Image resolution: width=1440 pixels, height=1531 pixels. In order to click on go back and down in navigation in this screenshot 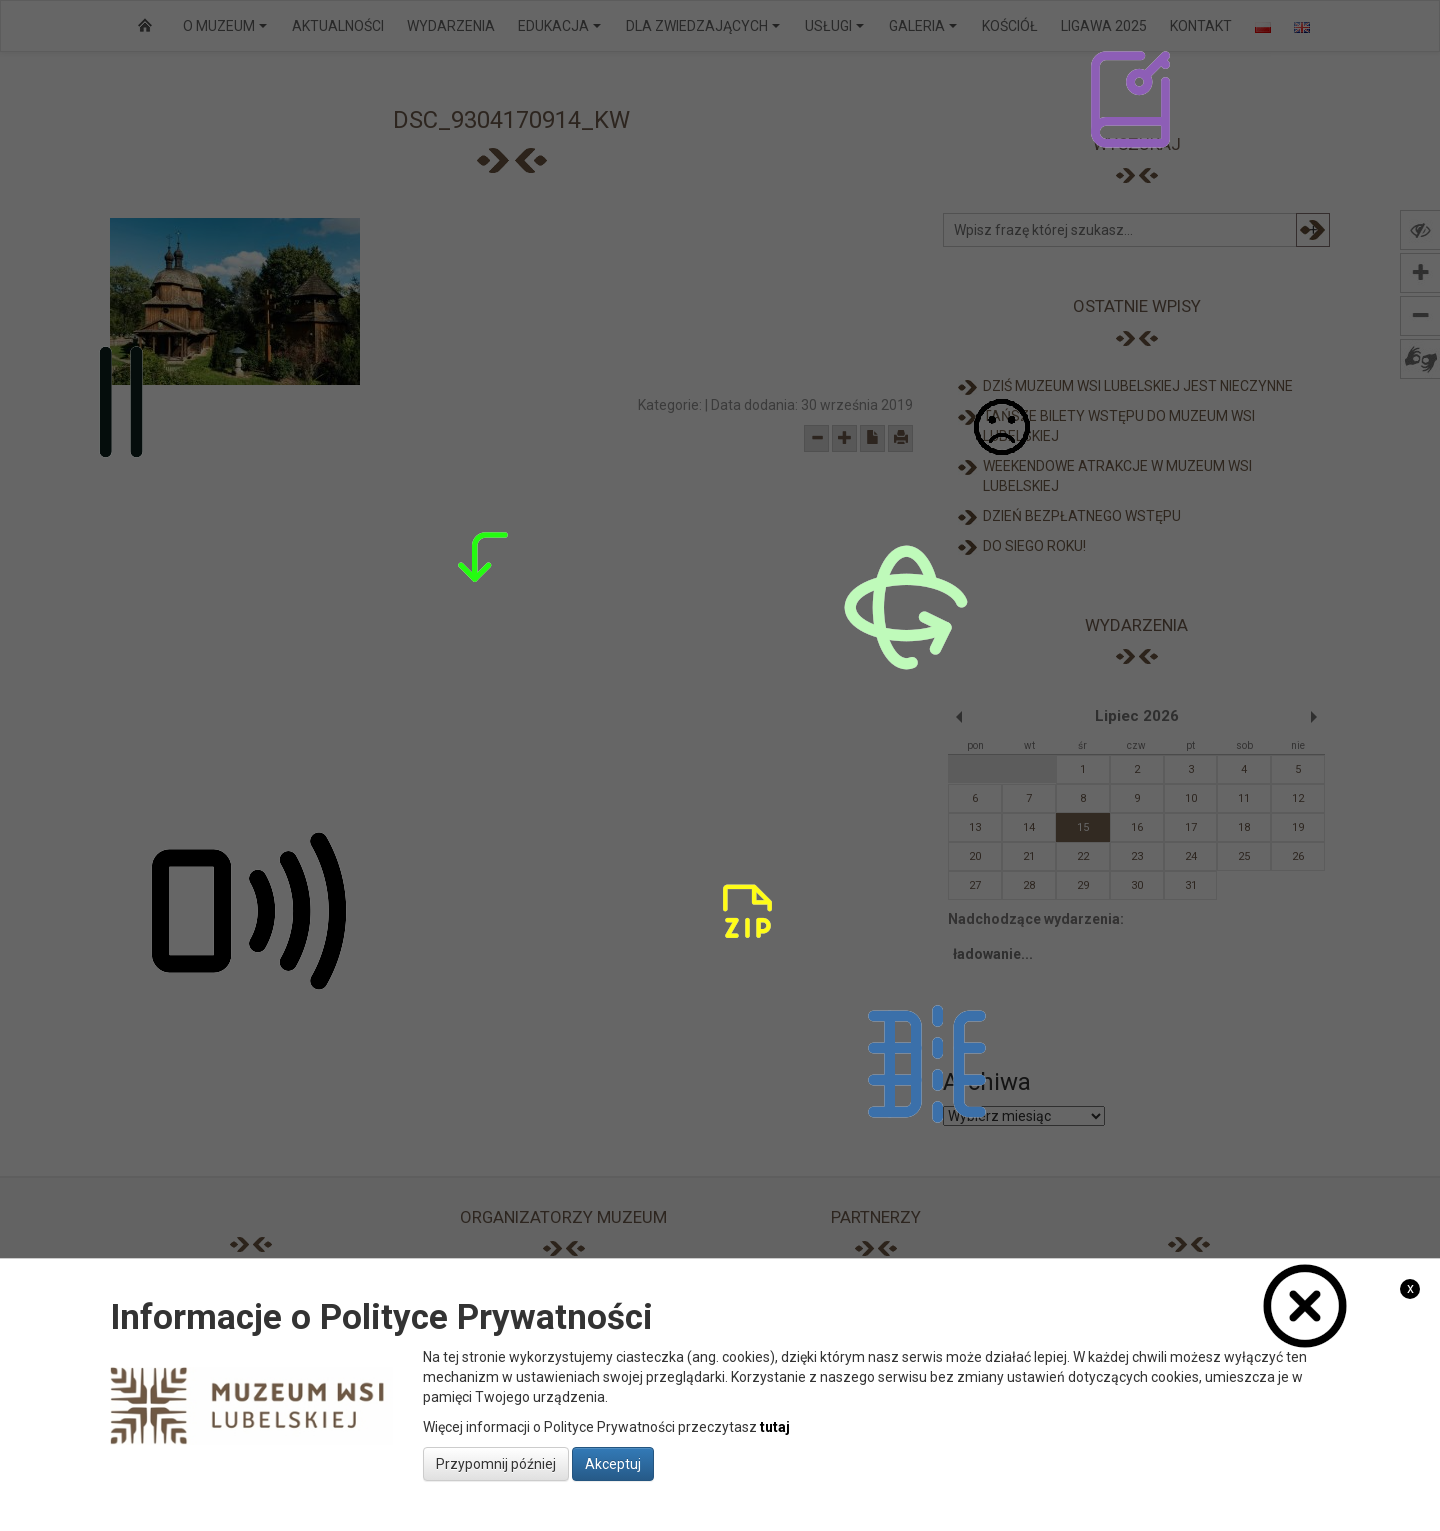, I will do `click(483, 557)`.